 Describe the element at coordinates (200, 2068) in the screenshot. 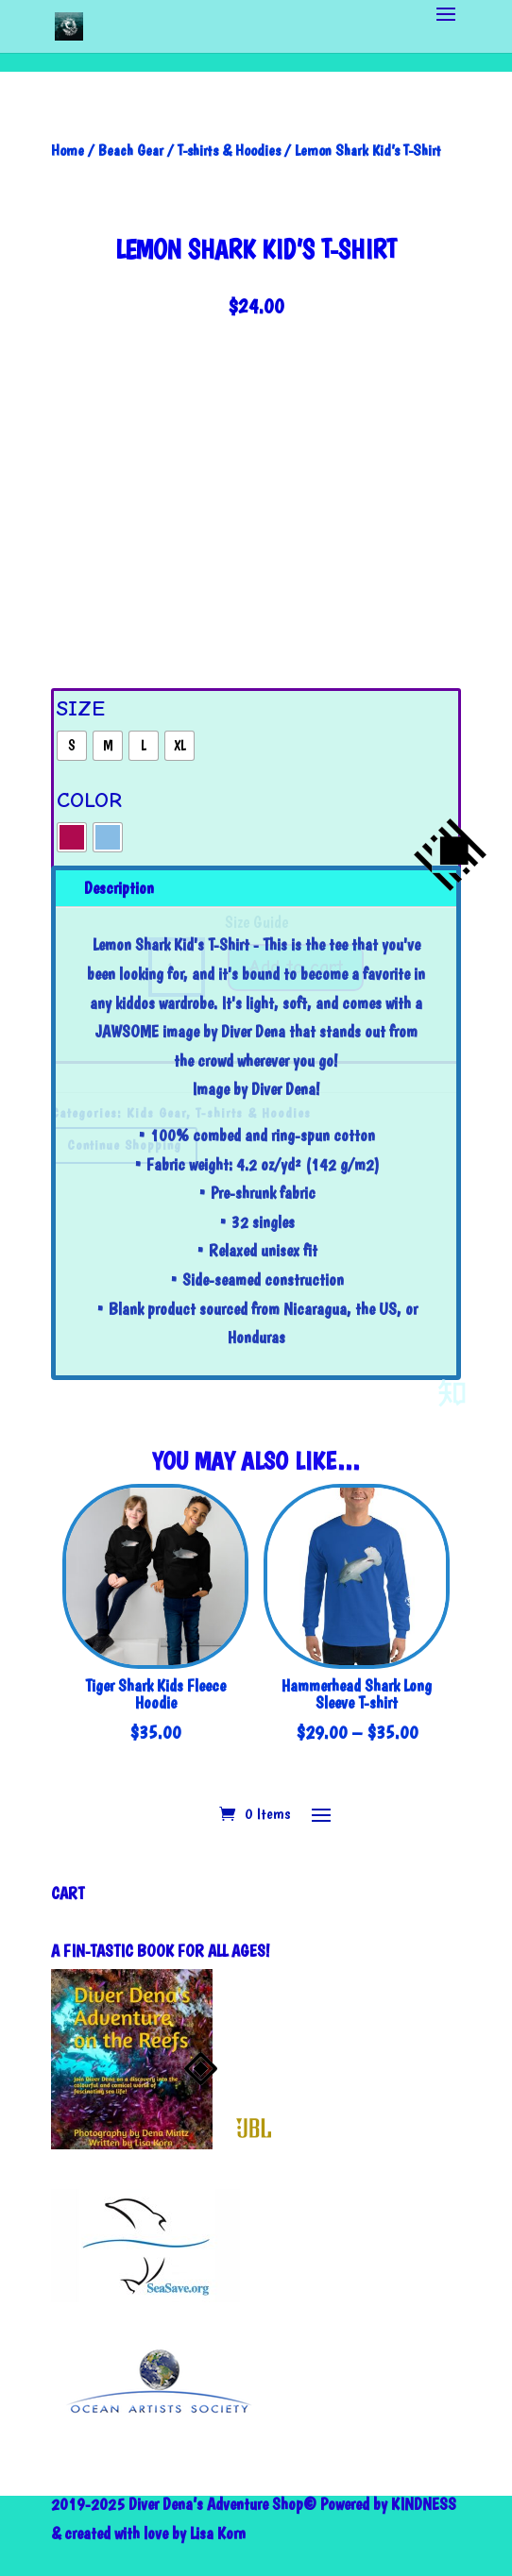

I see `google nearby sharing feature` at that location.